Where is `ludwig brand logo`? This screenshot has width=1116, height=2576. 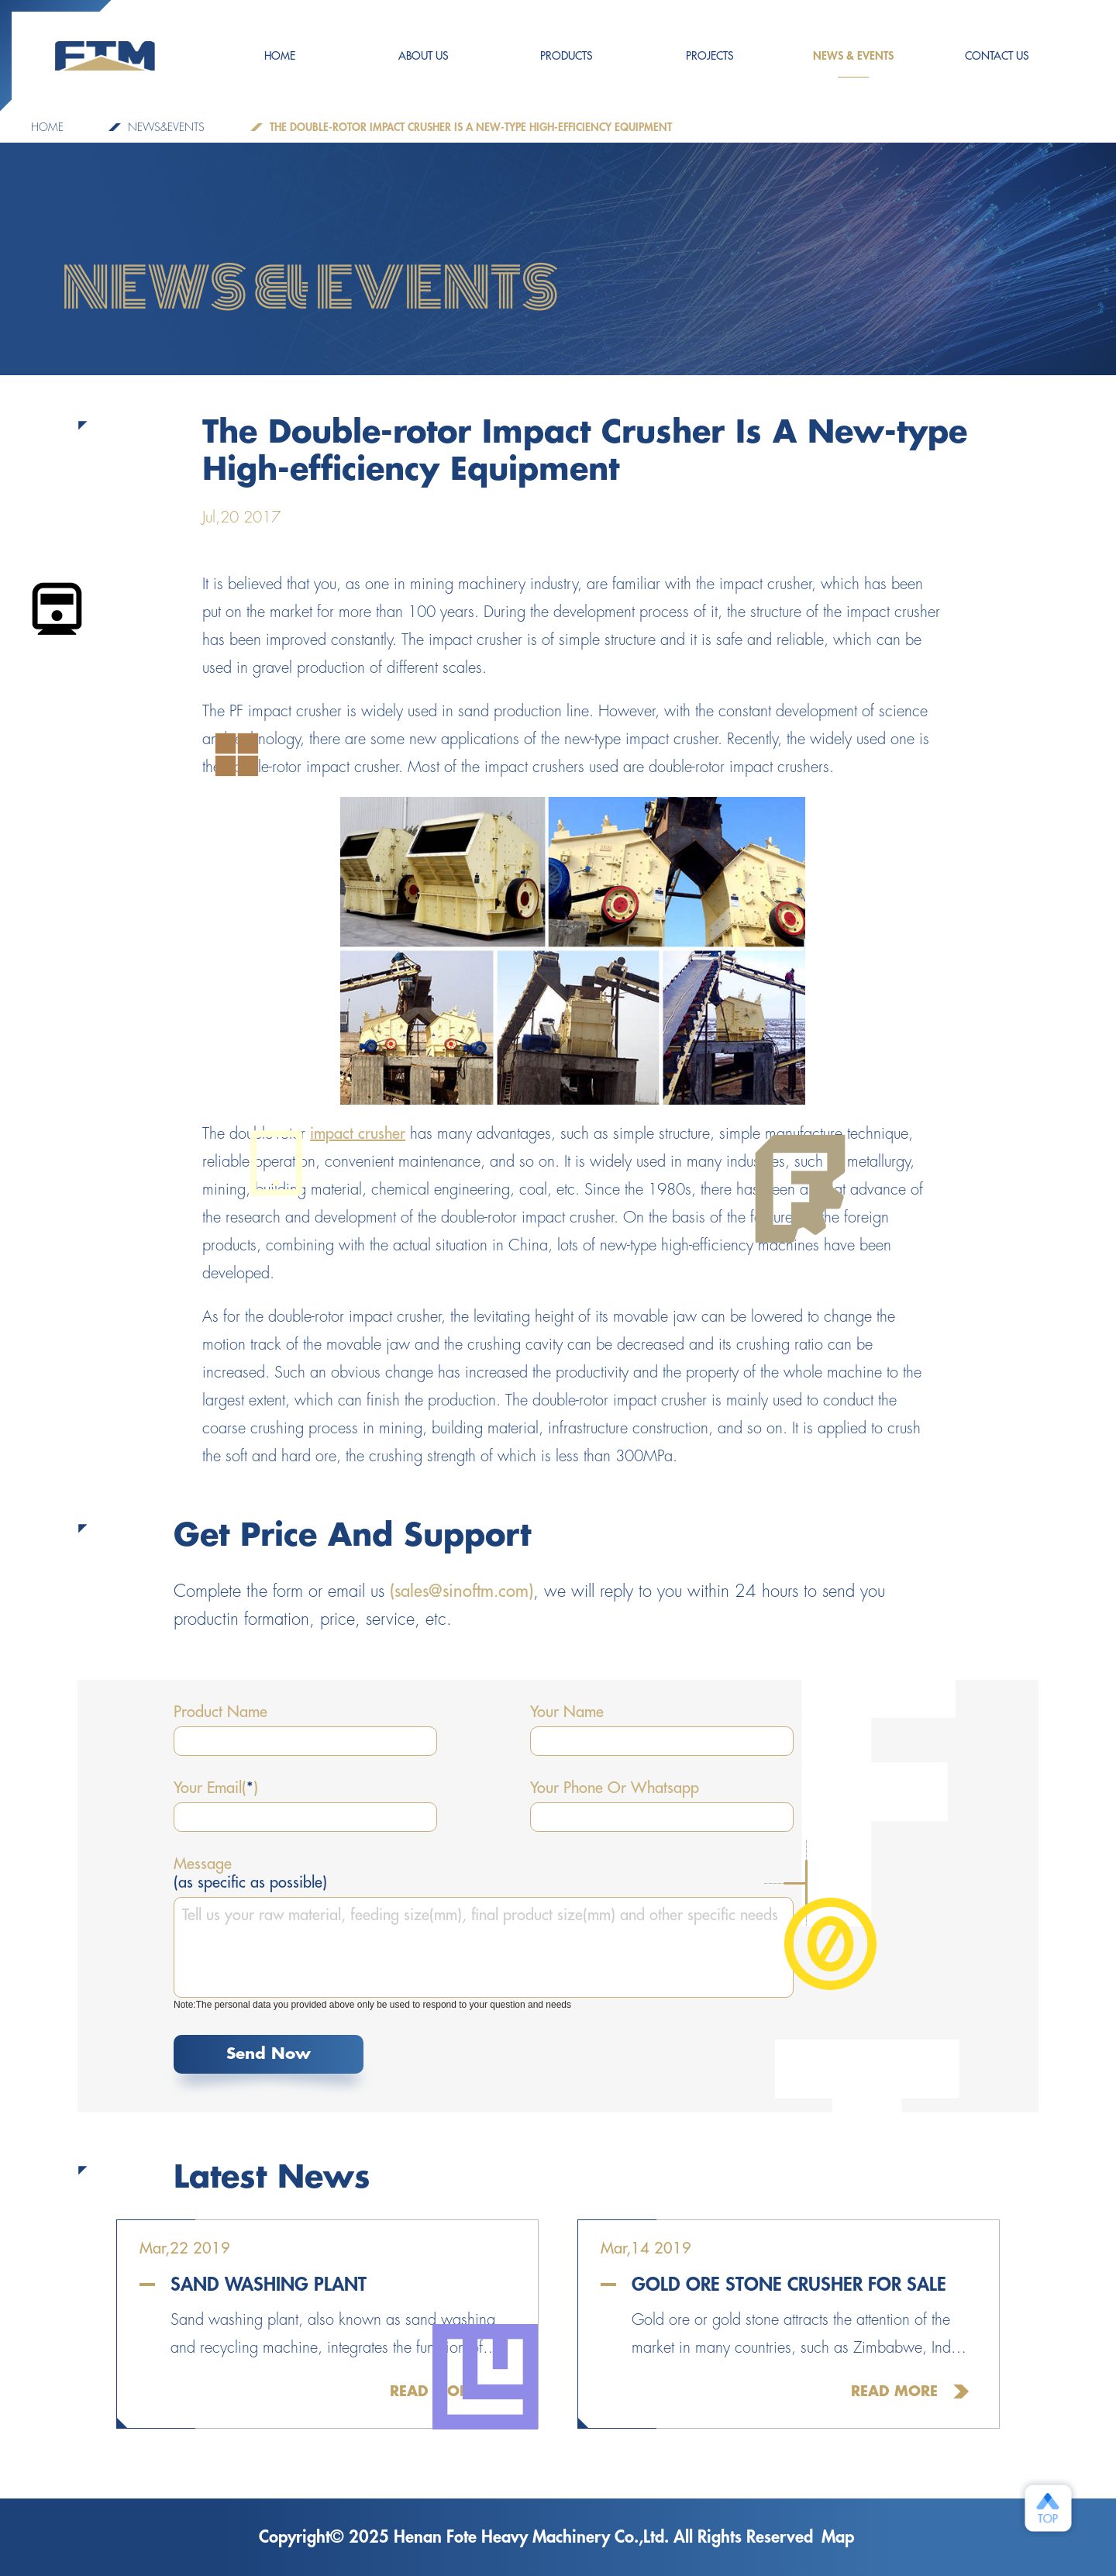
ludwig brand logo is located at coordinates (485, 2377).